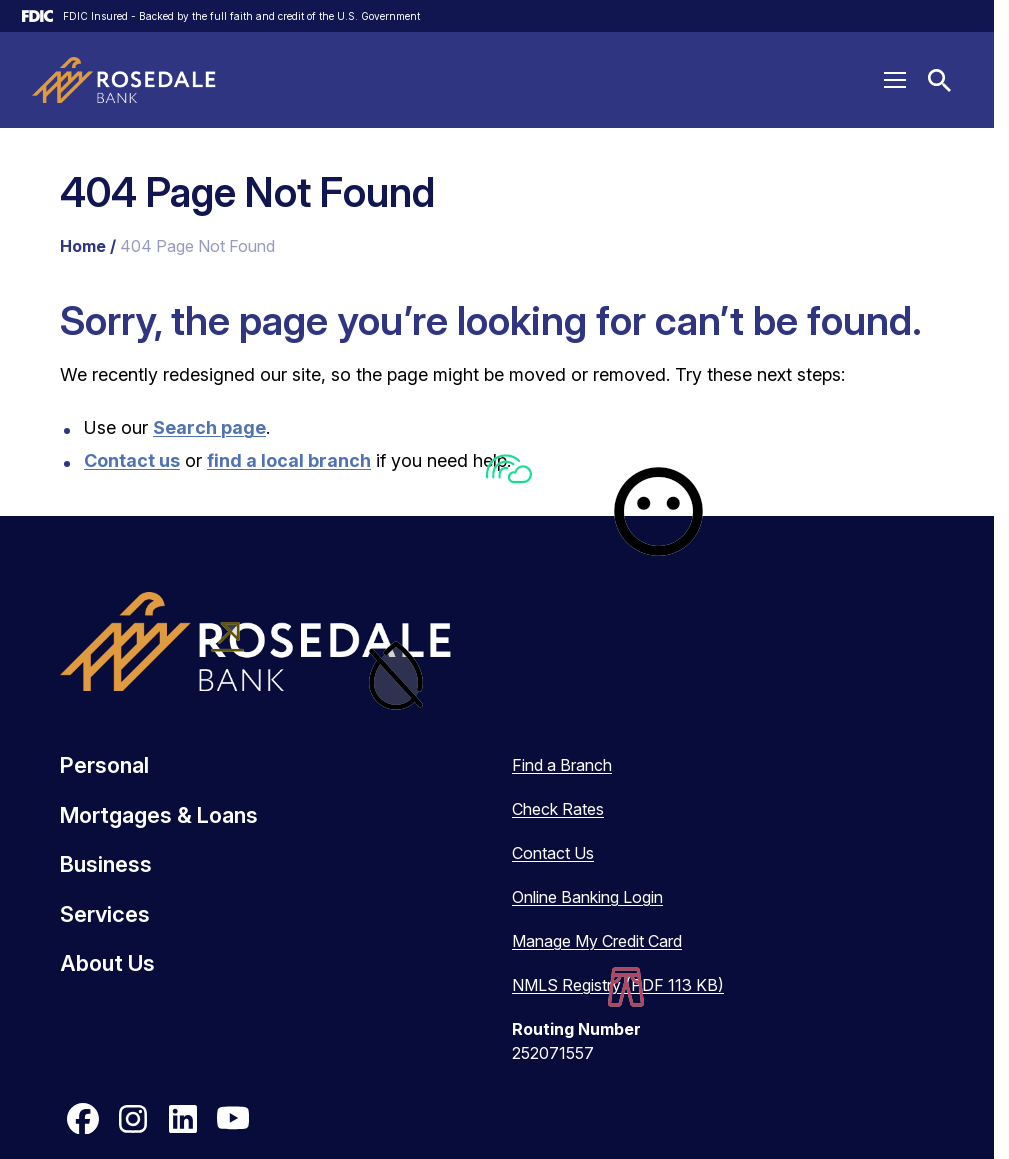 The width and height of the screenshot is (1009, 1159). What do you see at coordinates (626, 987) in the screenshot?
I see `browse pants or bottoms in a clothing app` at bounding box center [626, 987].